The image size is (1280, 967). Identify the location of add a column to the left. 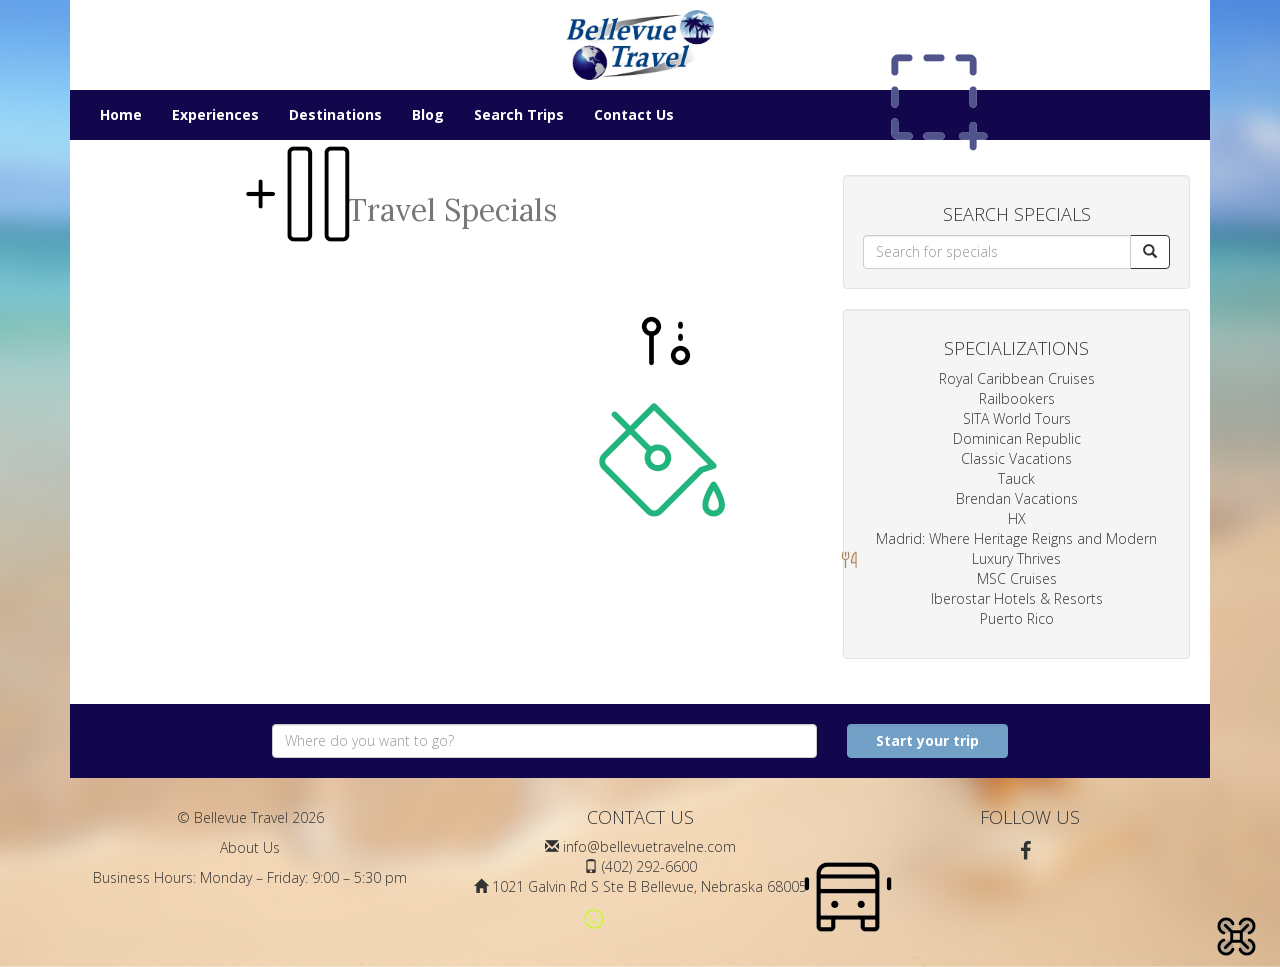
(306, 194).